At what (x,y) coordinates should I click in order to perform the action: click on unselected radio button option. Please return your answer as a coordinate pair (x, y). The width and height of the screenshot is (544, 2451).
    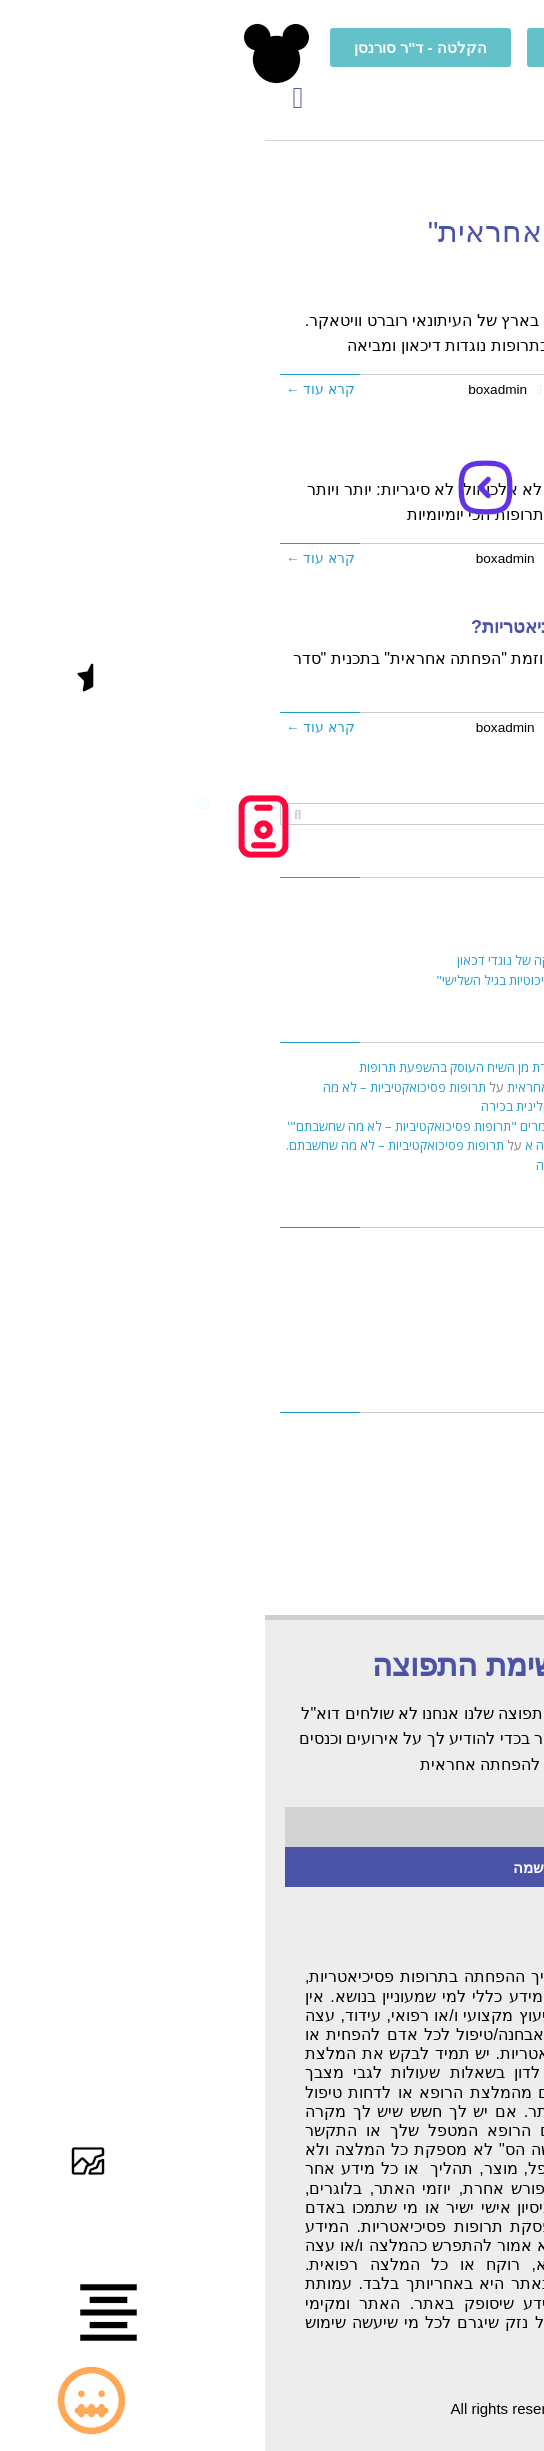
    Looking at the image, I should click on (203, 802).